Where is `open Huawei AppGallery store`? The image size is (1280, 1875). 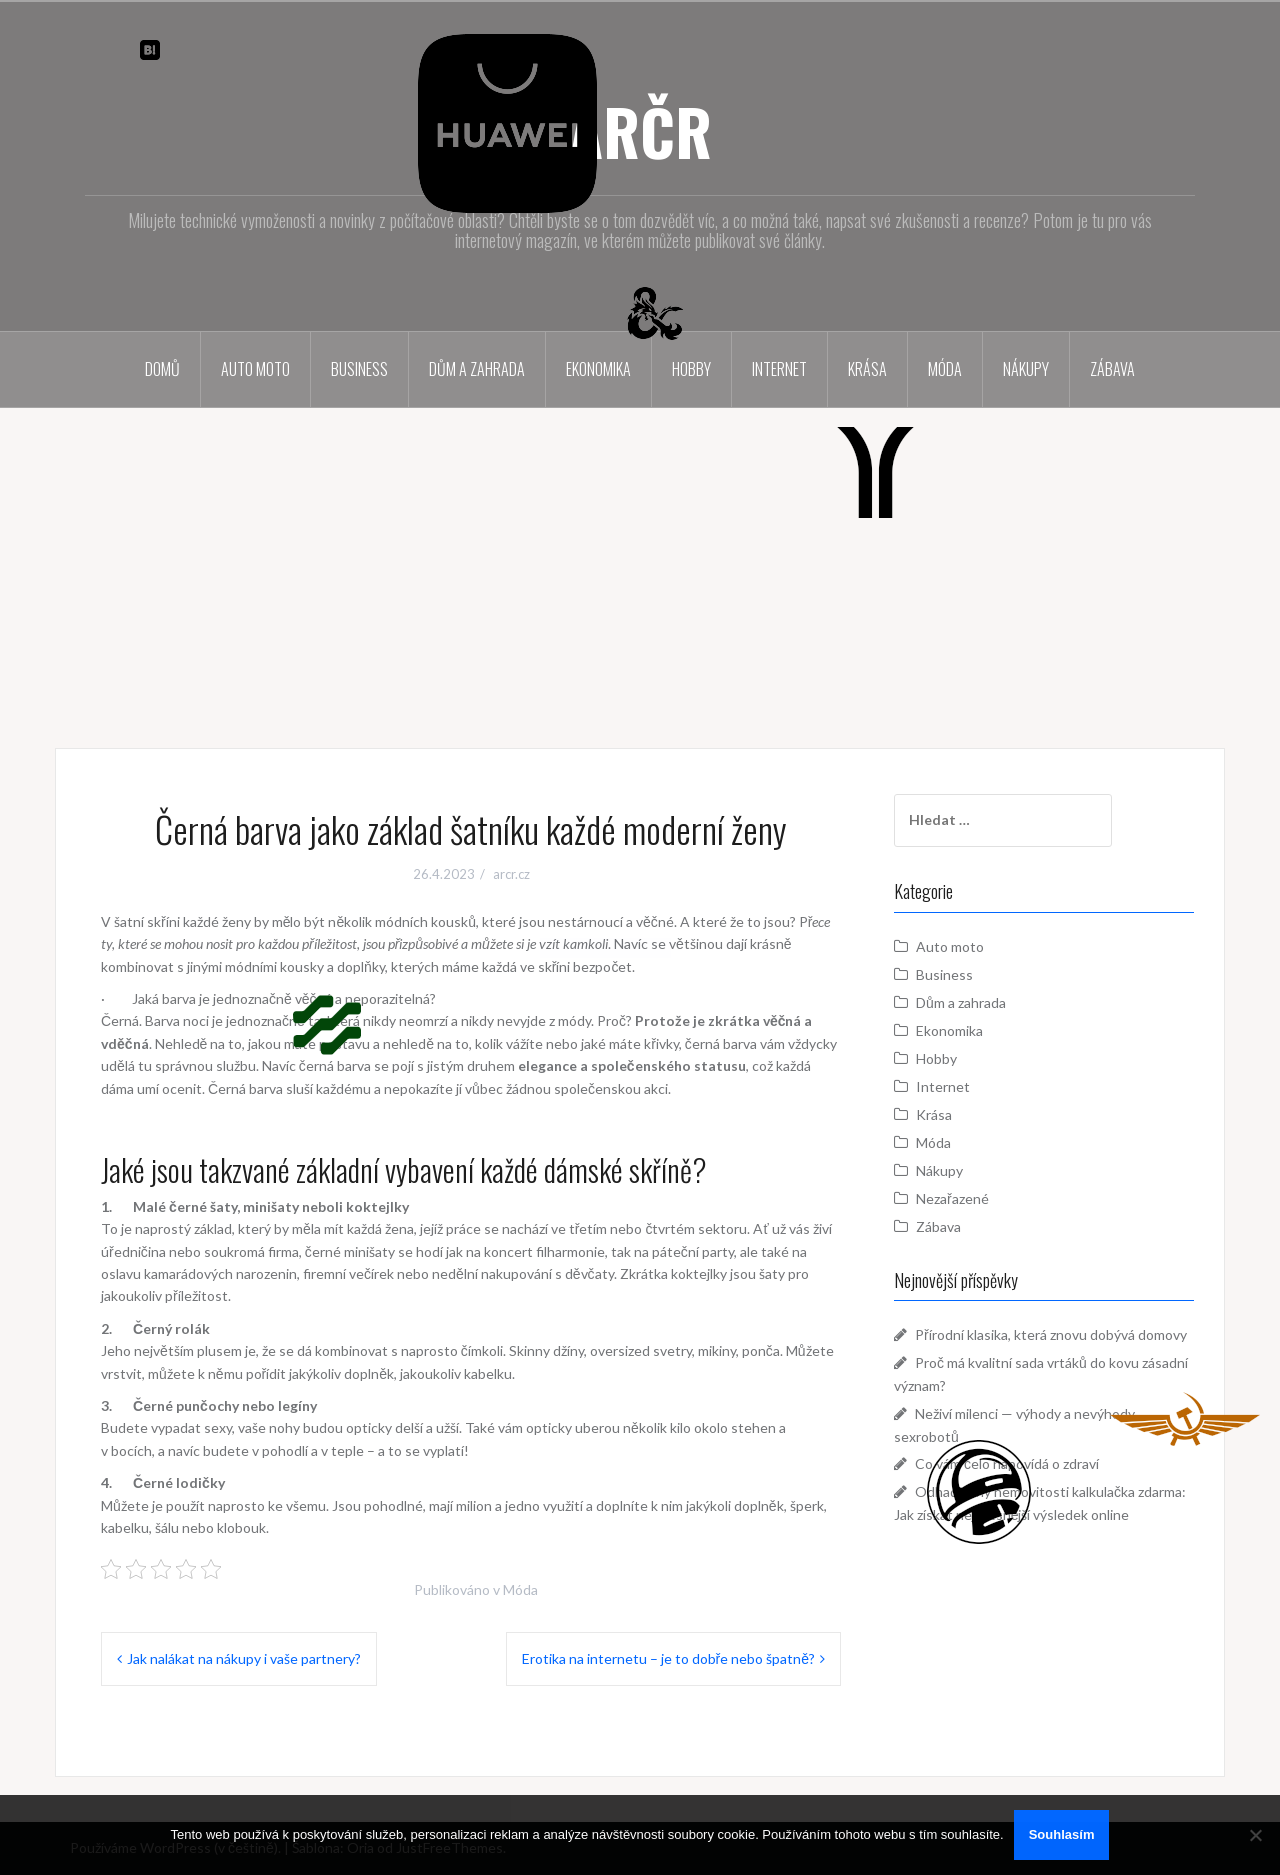 open Huawei AppGallery store is located at coordinates (507, 123).